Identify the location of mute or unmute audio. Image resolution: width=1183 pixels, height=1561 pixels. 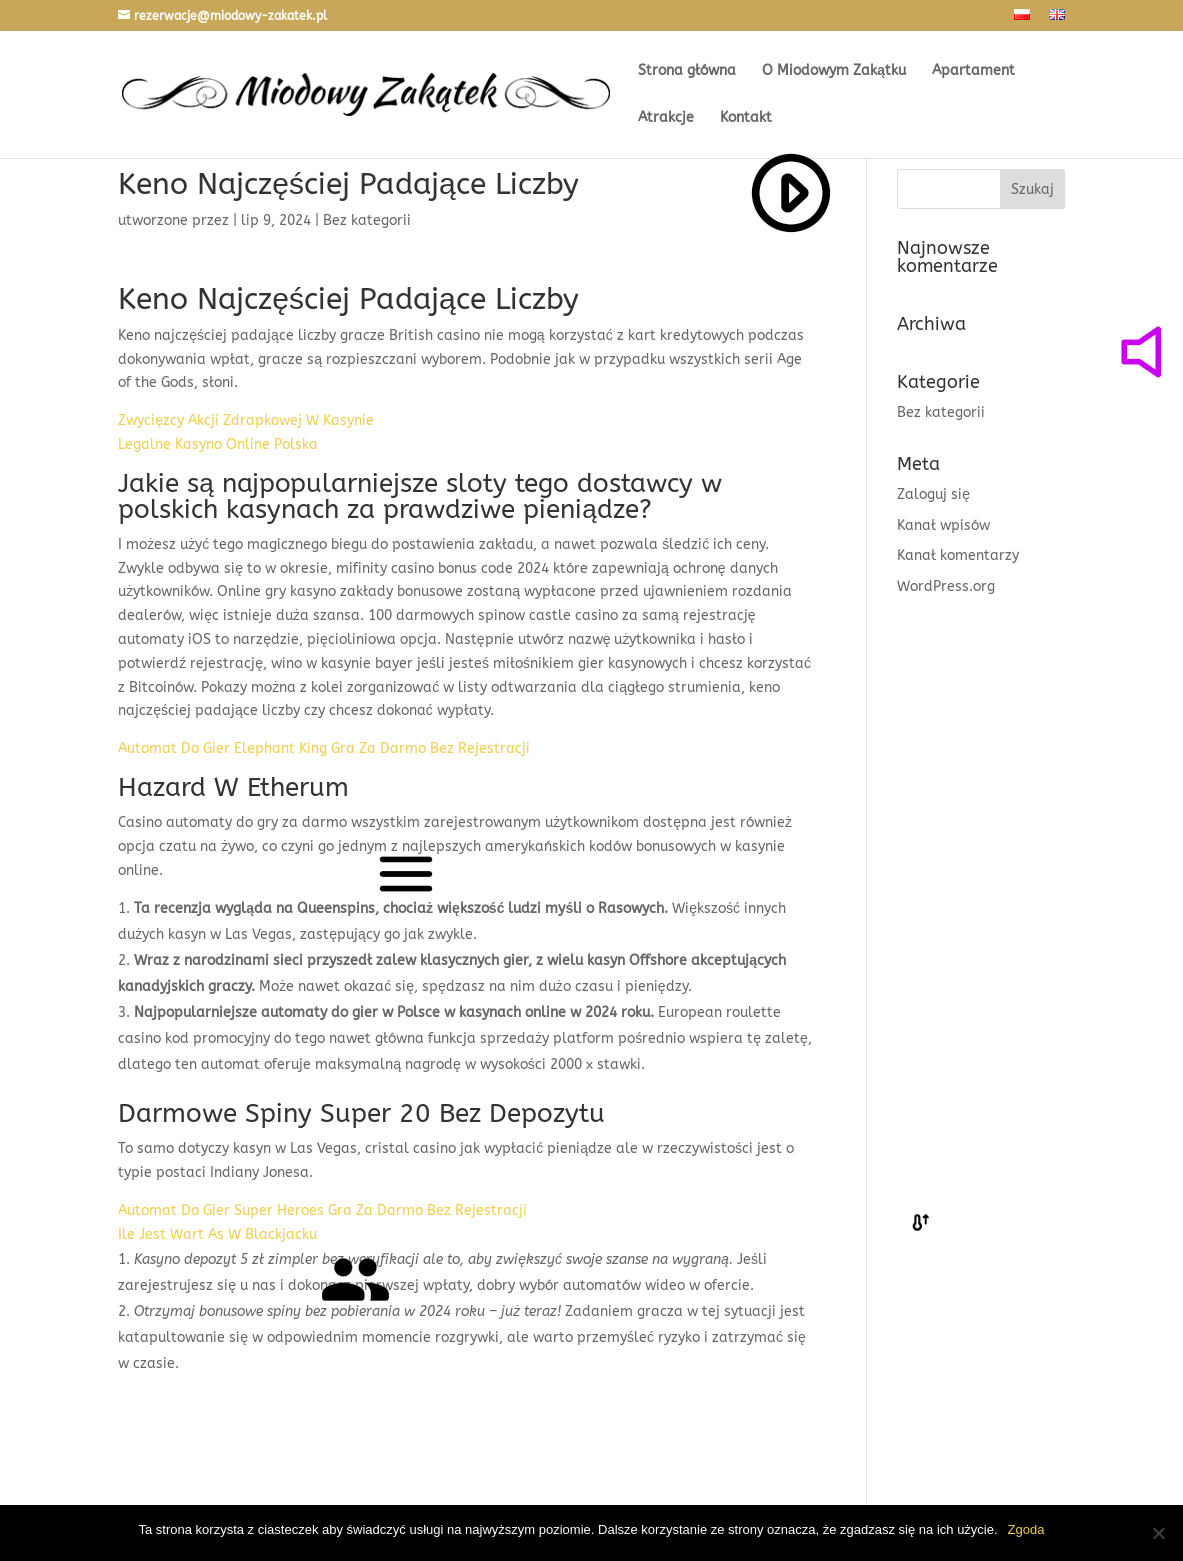
(1144, 352).